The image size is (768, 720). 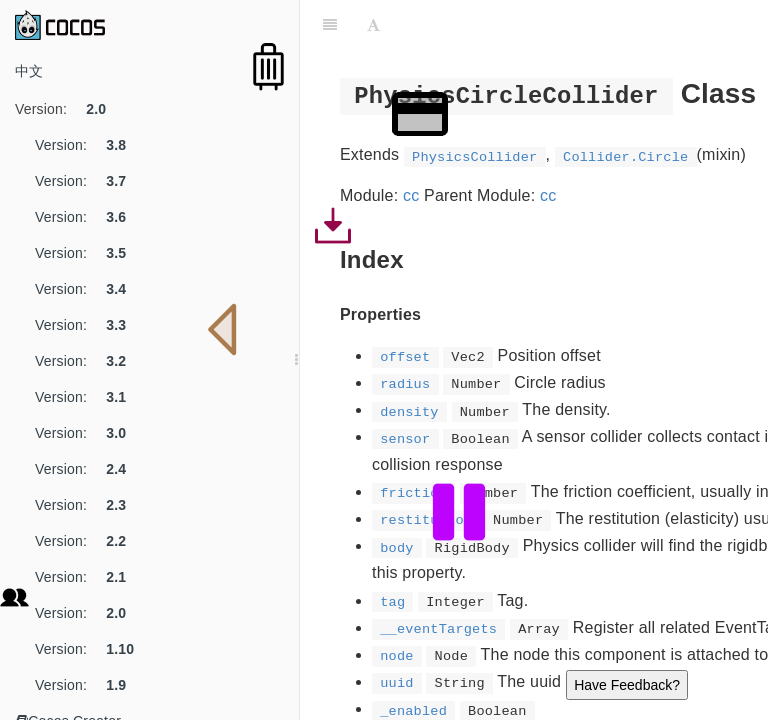 I want to click on download a file to your device, so click(x=333, y=227).